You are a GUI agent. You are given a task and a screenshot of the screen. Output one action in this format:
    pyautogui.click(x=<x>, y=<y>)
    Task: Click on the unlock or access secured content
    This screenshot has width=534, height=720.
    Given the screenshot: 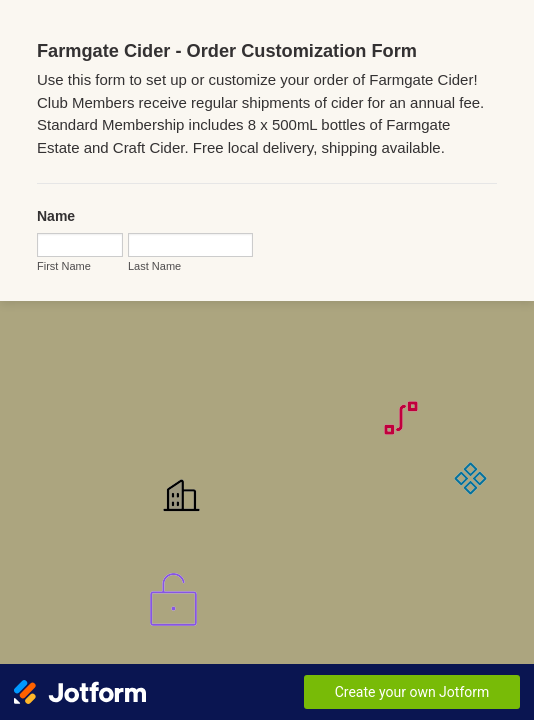 What is the action you would take?
    pyautogui.click(x=173, y=602)
    